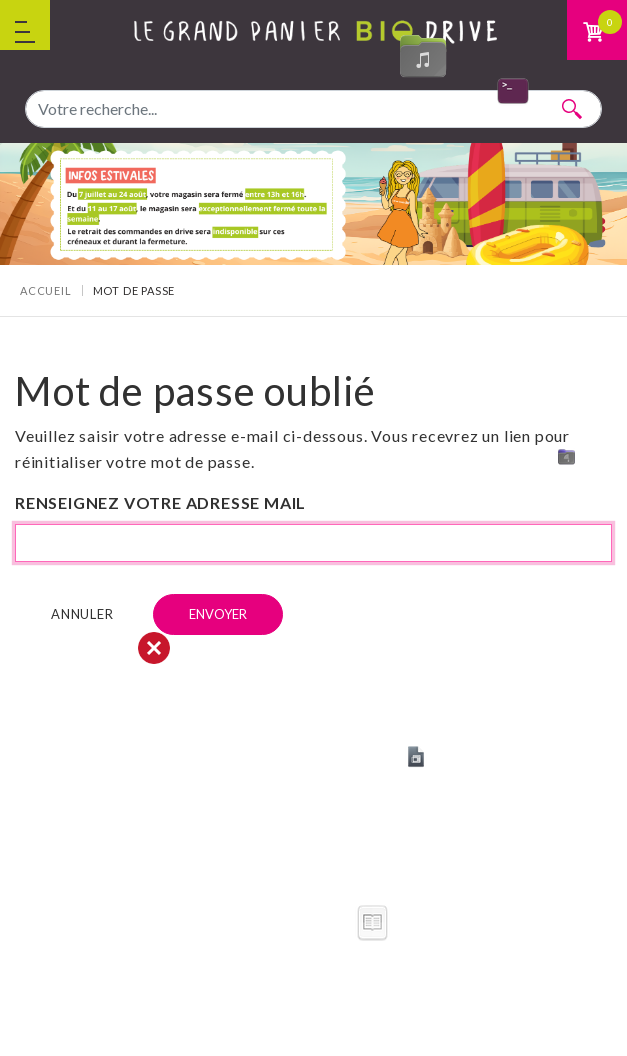 The image size is (627, 1056). I want to click on a mobipocket ebook file, so click(372, 922).